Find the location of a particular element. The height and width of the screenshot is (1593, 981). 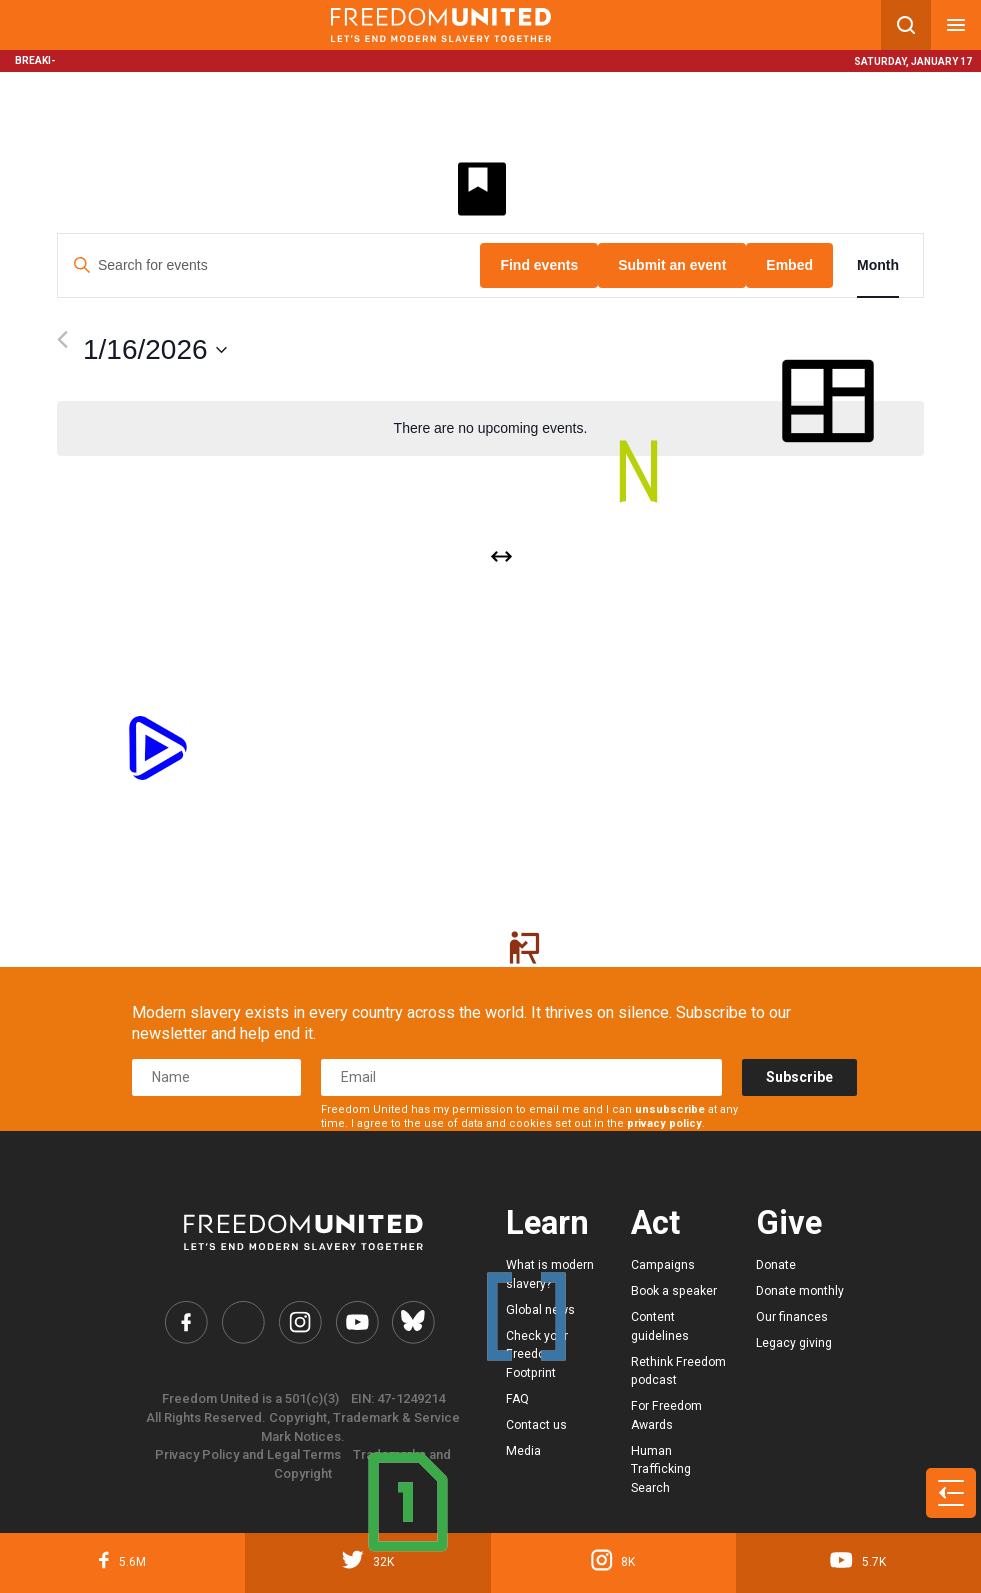

expand content horizontally is located at coordinates (501, 556).